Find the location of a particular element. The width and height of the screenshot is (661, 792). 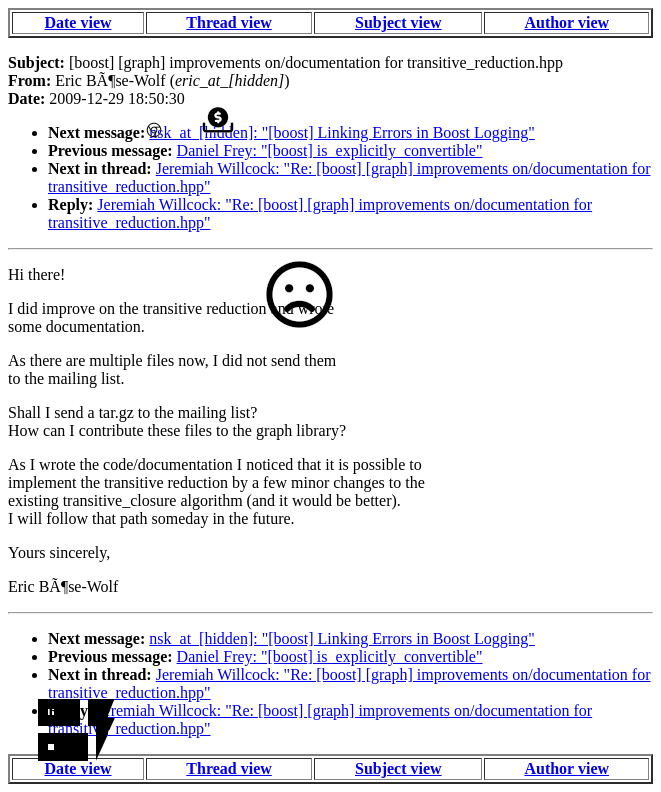

indicates negative feedback or dissatisfaction is located at coordinates (299, 294).